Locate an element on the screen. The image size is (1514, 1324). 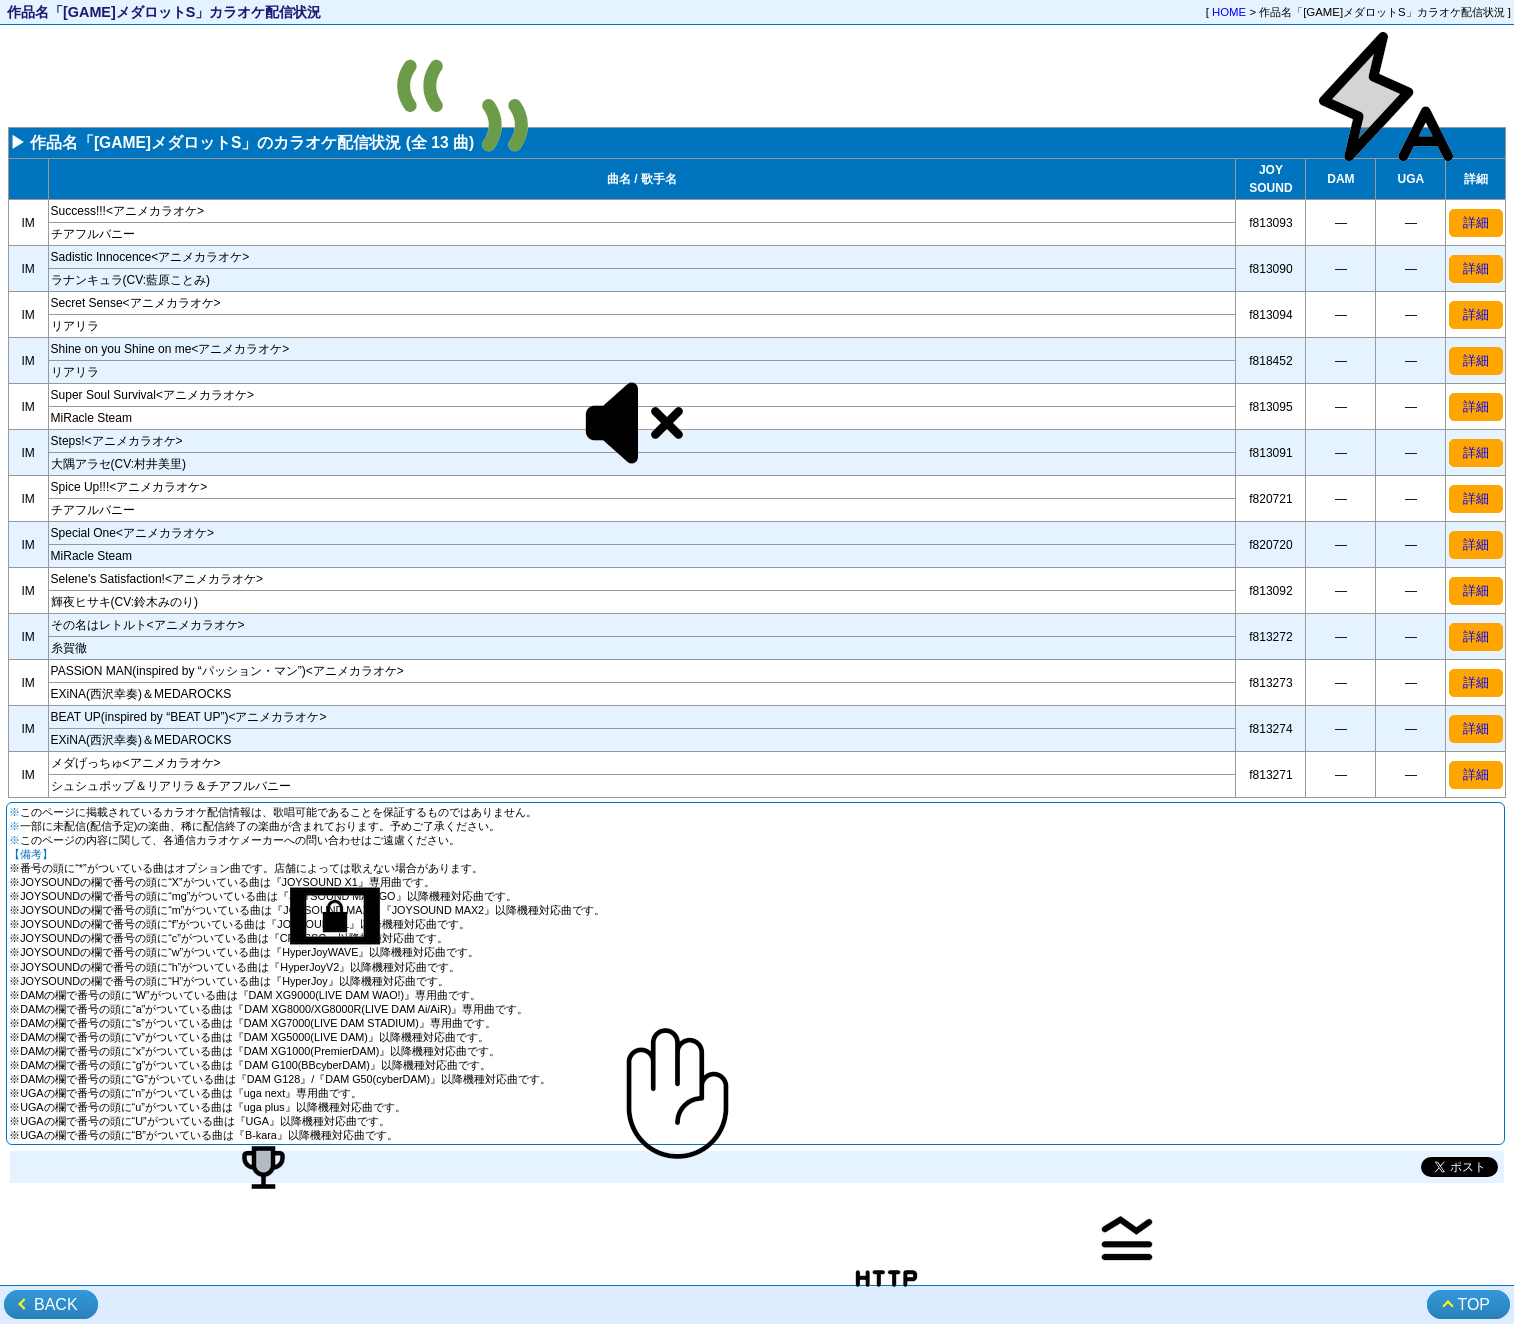
toggle chart legend visibility is located at coordinates (1127, 1238).